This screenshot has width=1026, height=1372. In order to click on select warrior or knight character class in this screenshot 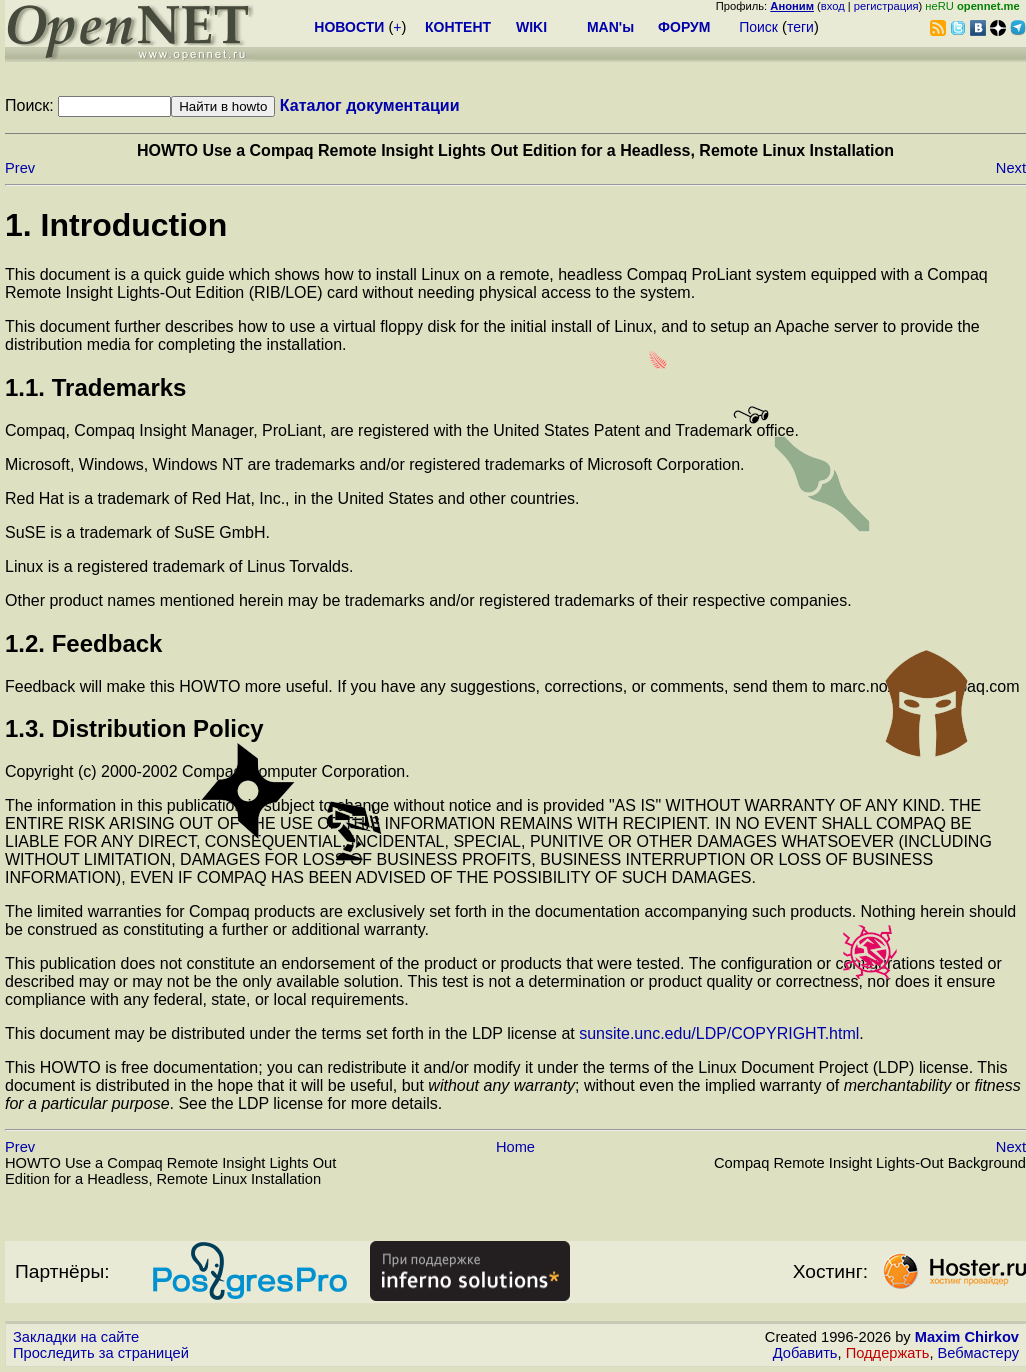, I will do `click(926, 705)`.